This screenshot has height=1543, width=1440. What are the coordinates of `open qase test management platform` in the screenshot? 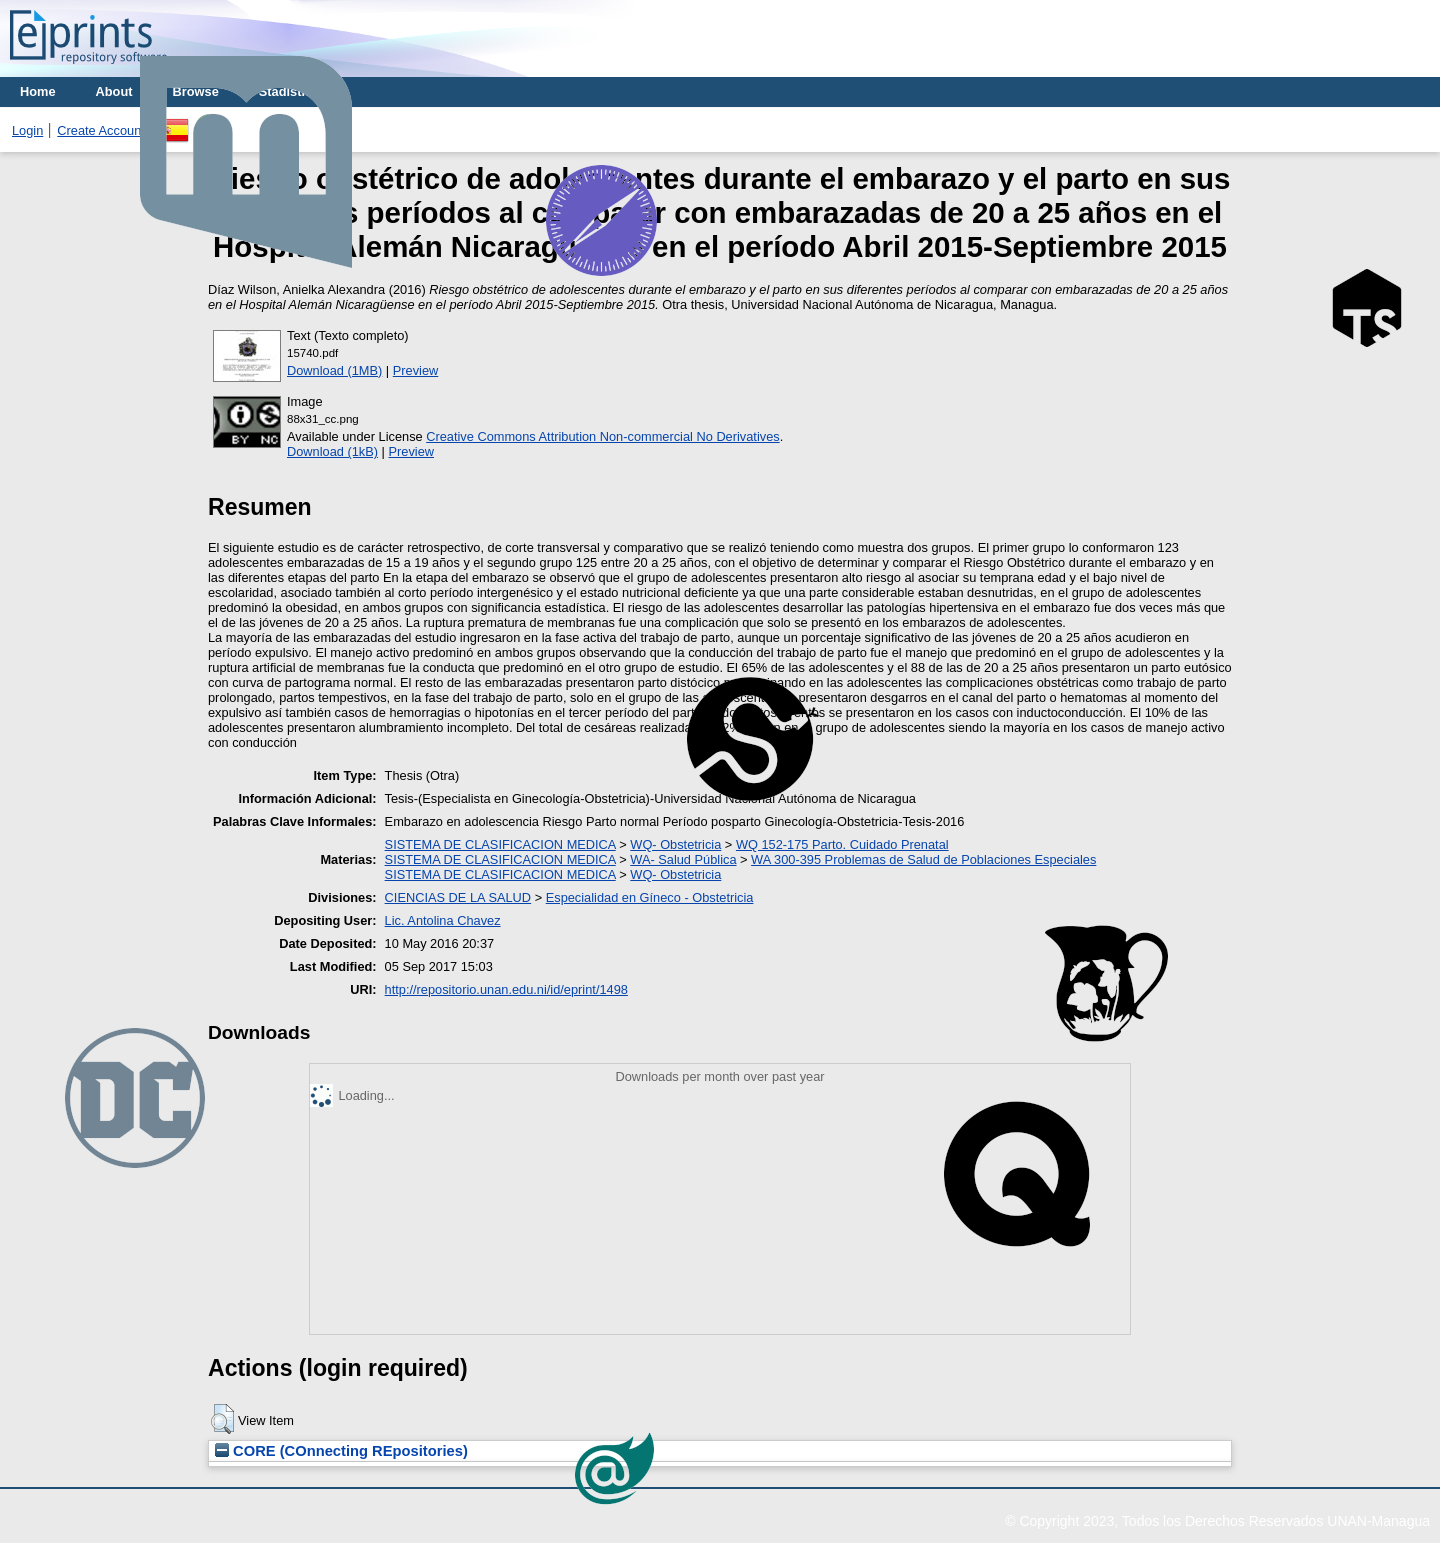 It's located at (1017, 1174).